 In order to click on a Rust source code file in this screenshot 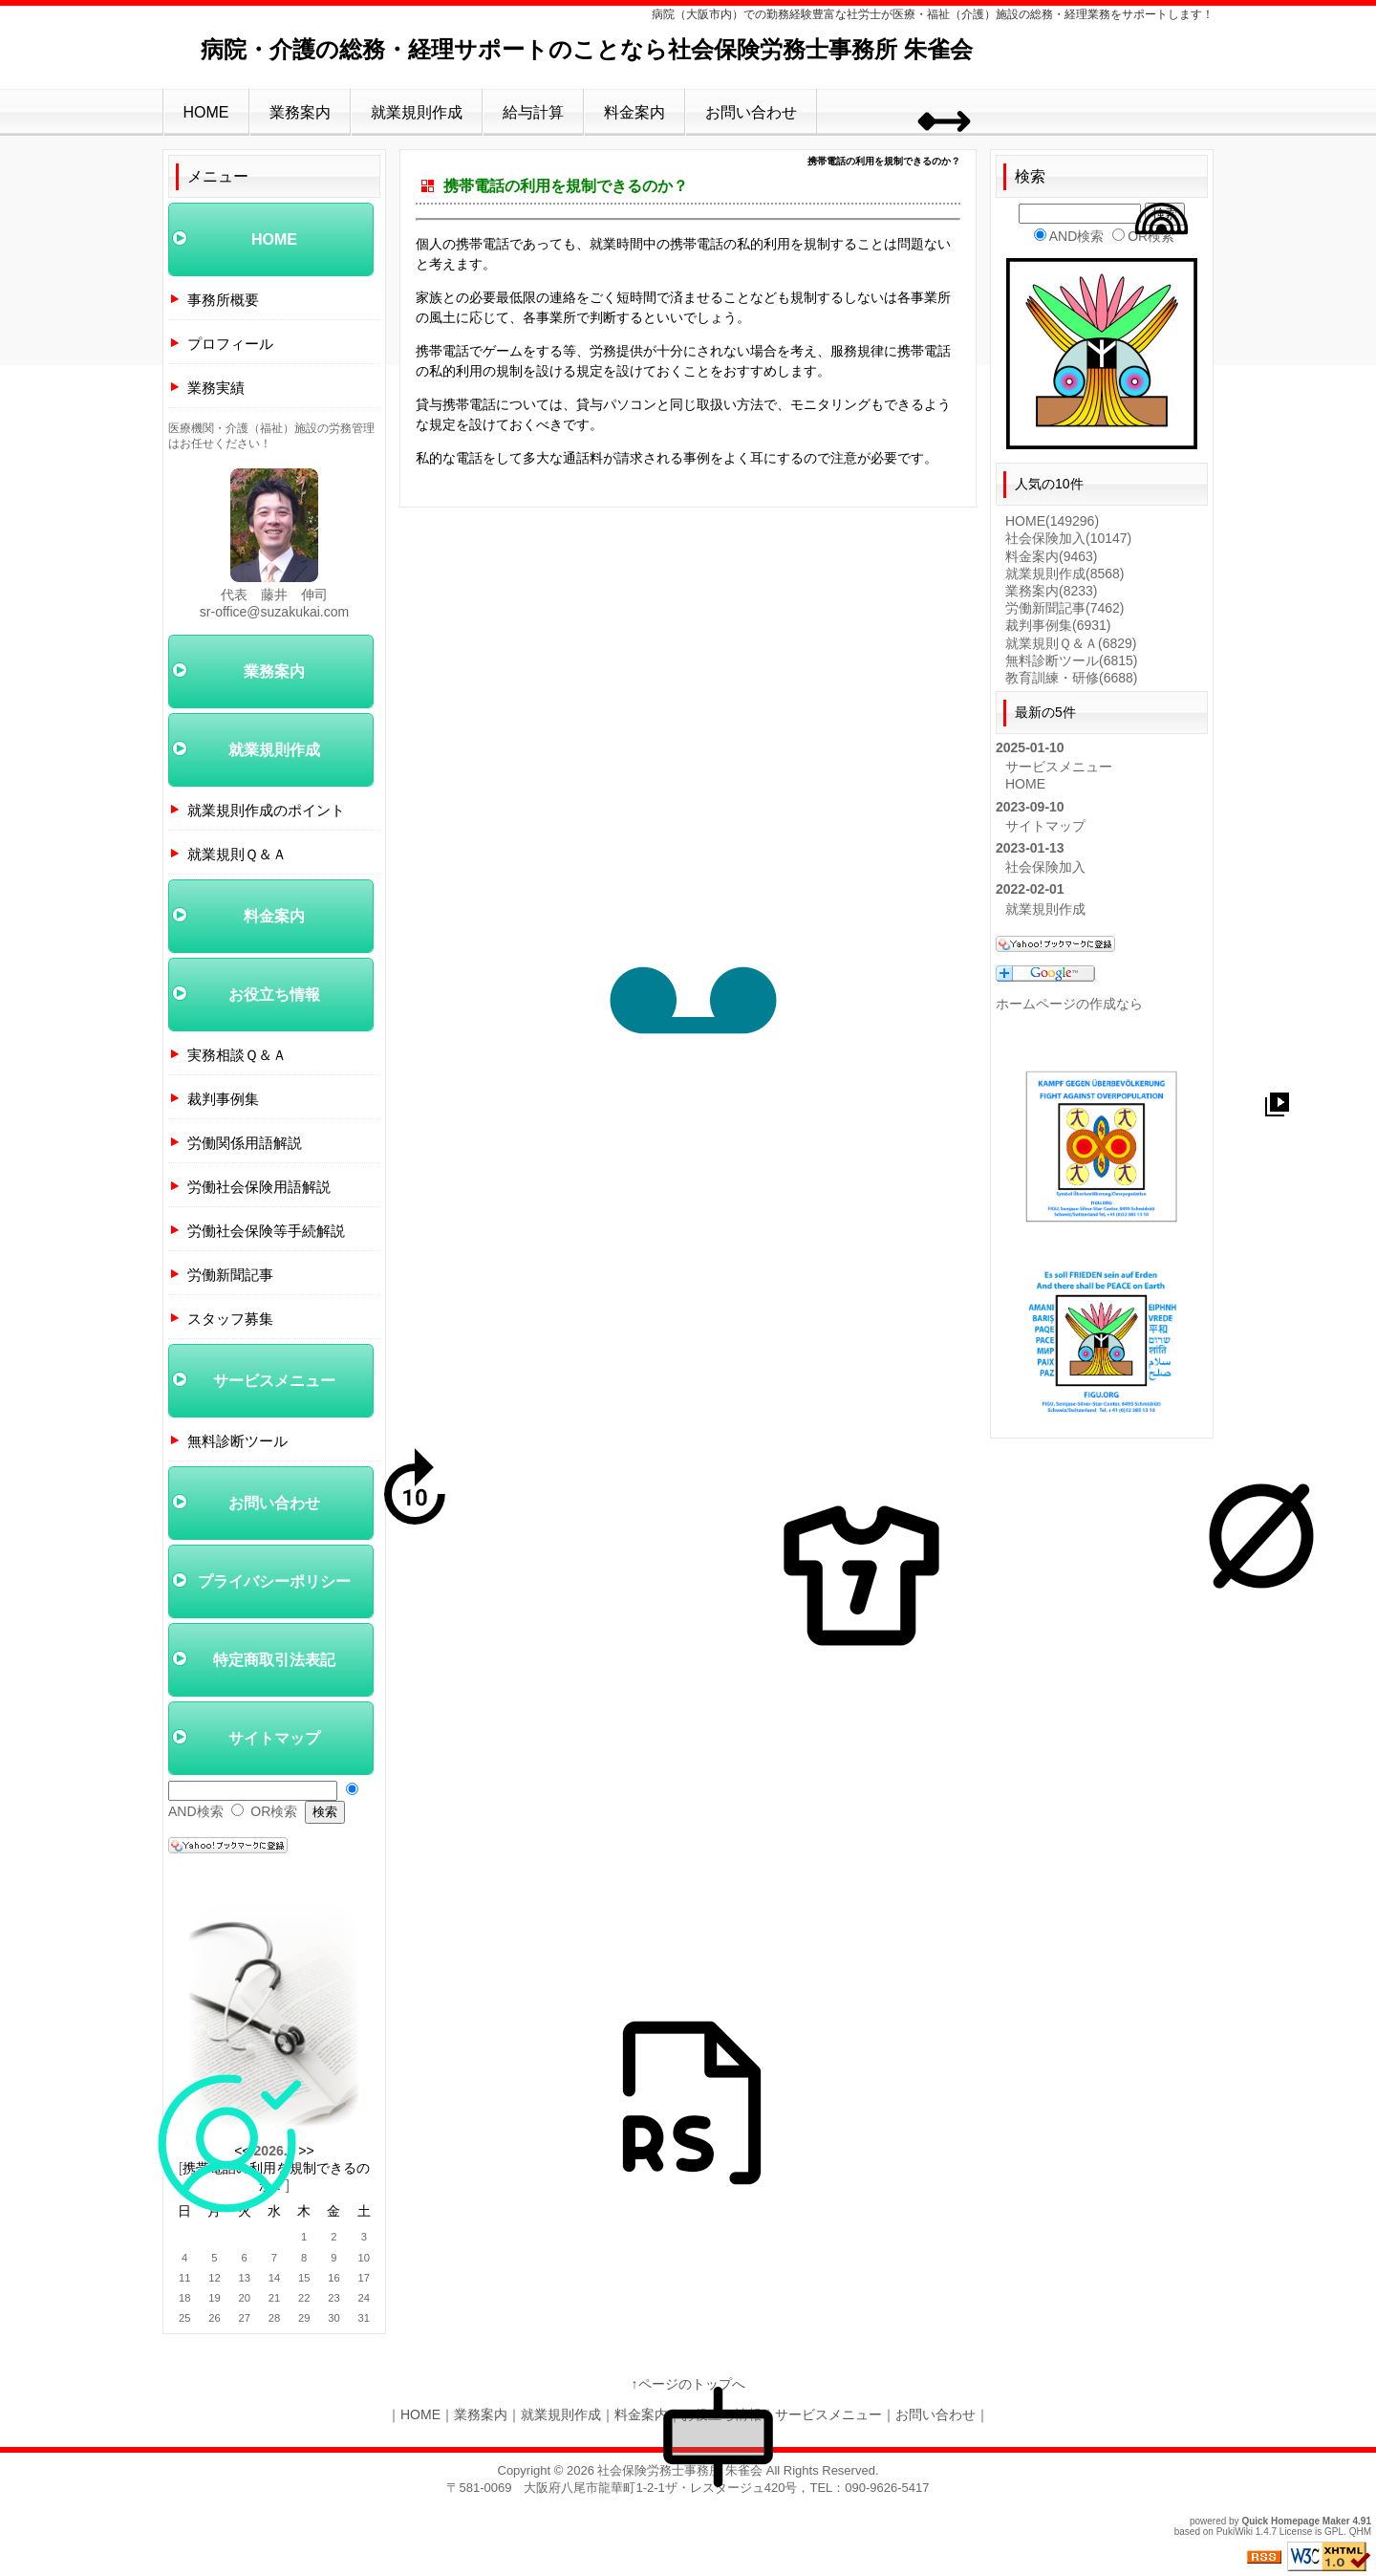, I will do `click(692, 2103)`.